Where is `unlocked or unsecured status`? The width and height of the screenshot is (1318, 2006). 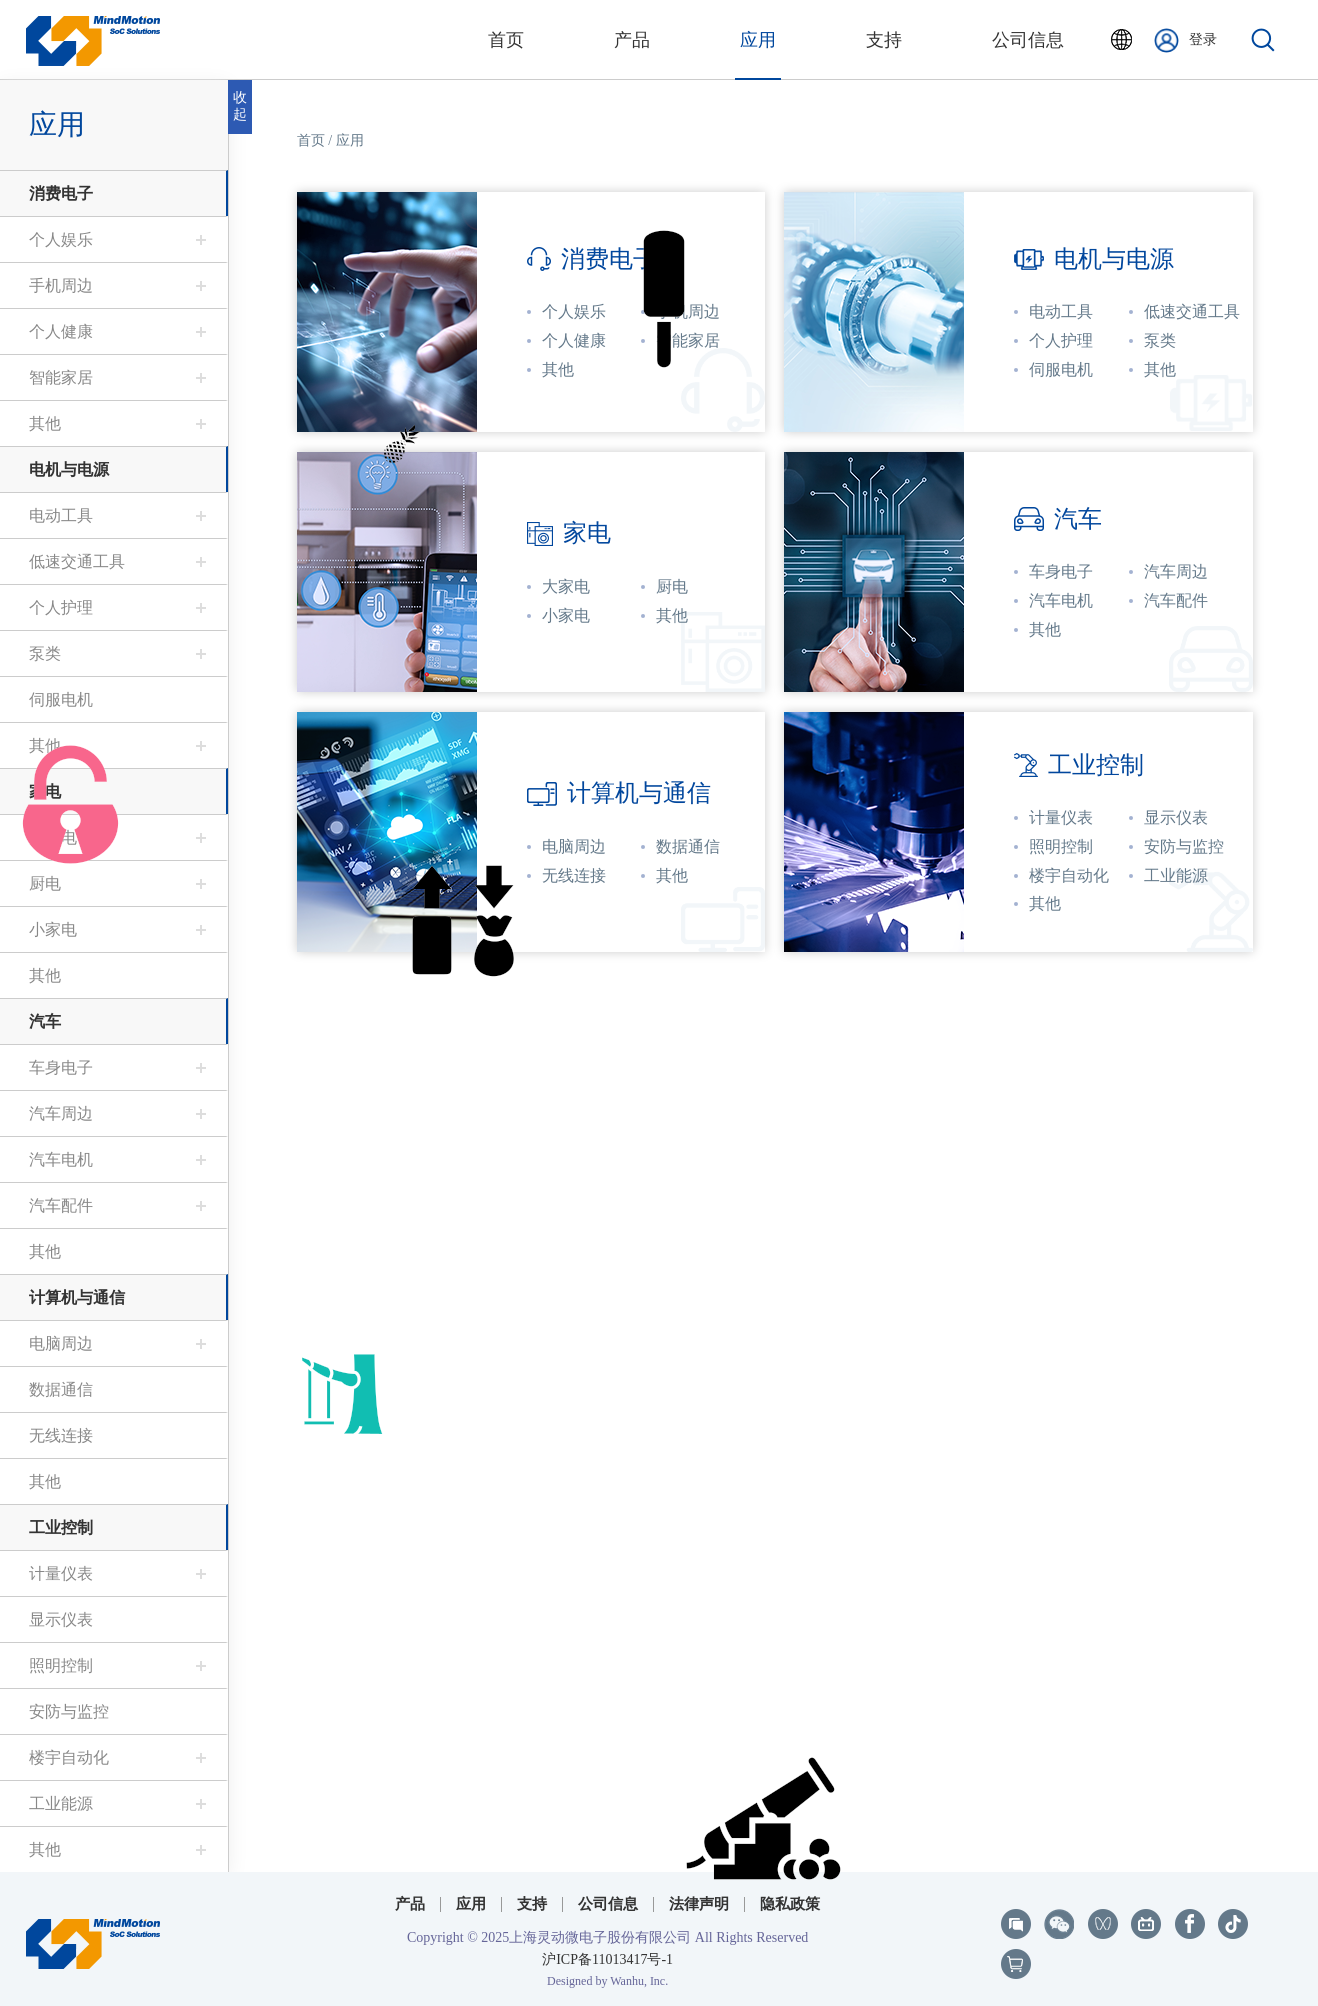
unlocked or unsecured status is located at coordinates (70, 804).